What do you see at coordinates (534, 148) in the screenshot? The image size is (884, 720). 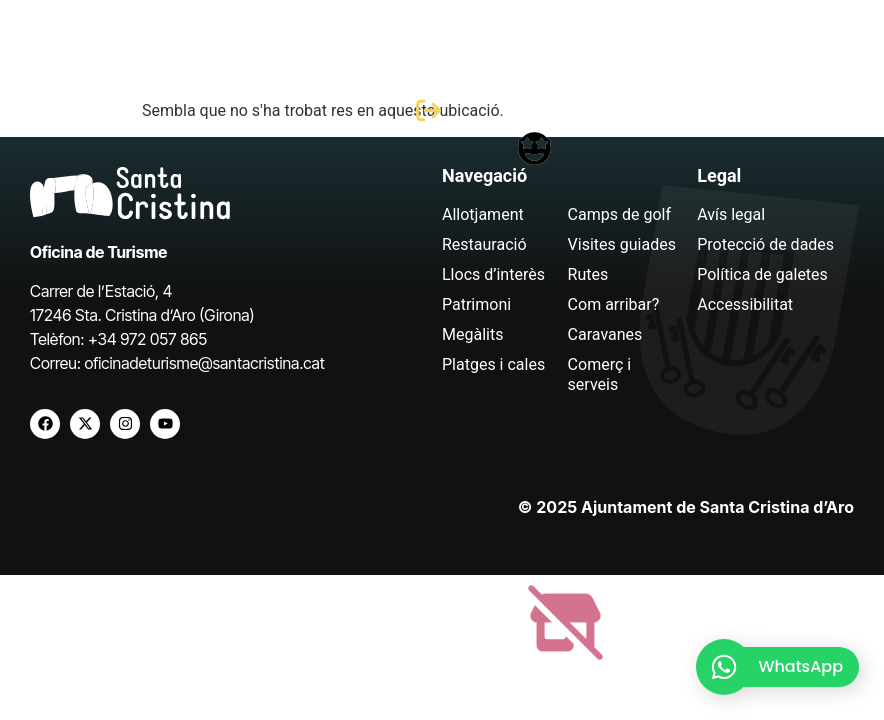 I see `rate something as excellent or 5 stars` at bounding box center [534, 148].